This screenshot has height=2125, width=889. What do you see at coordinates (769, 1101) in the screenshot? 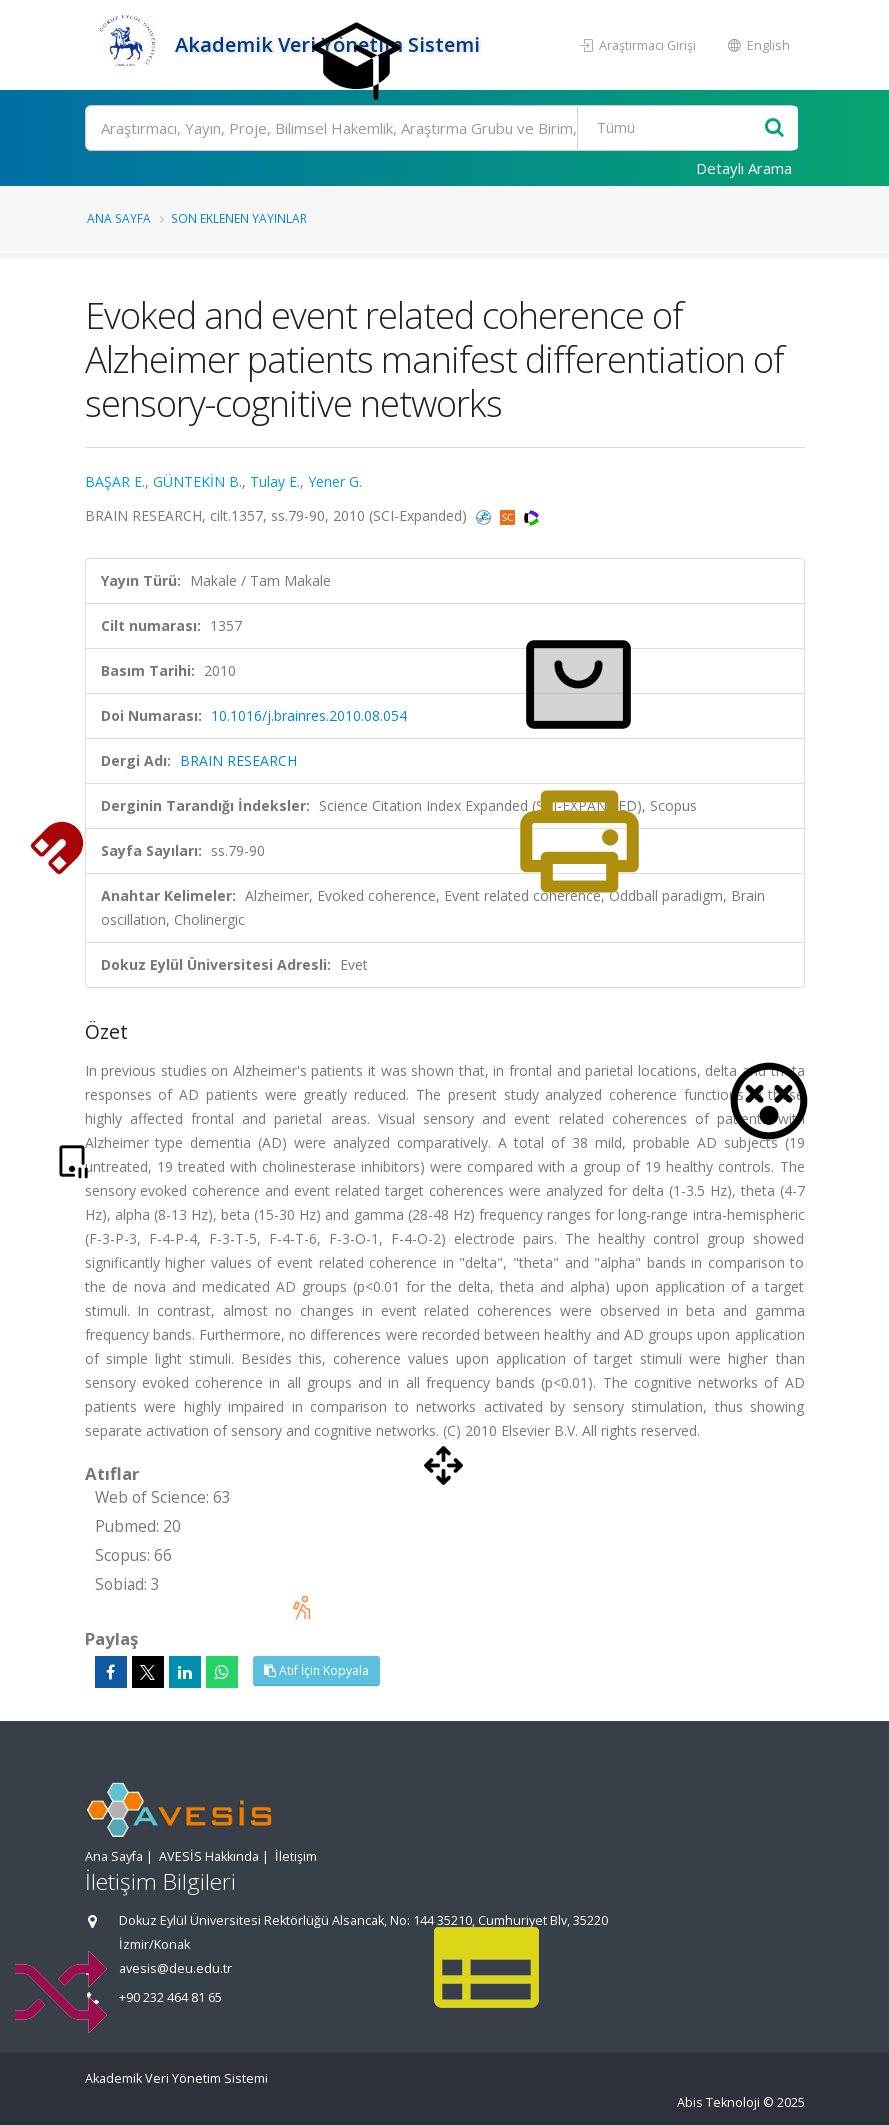
I see `indicates an error or system crash` at bounding box center [769, 1101].